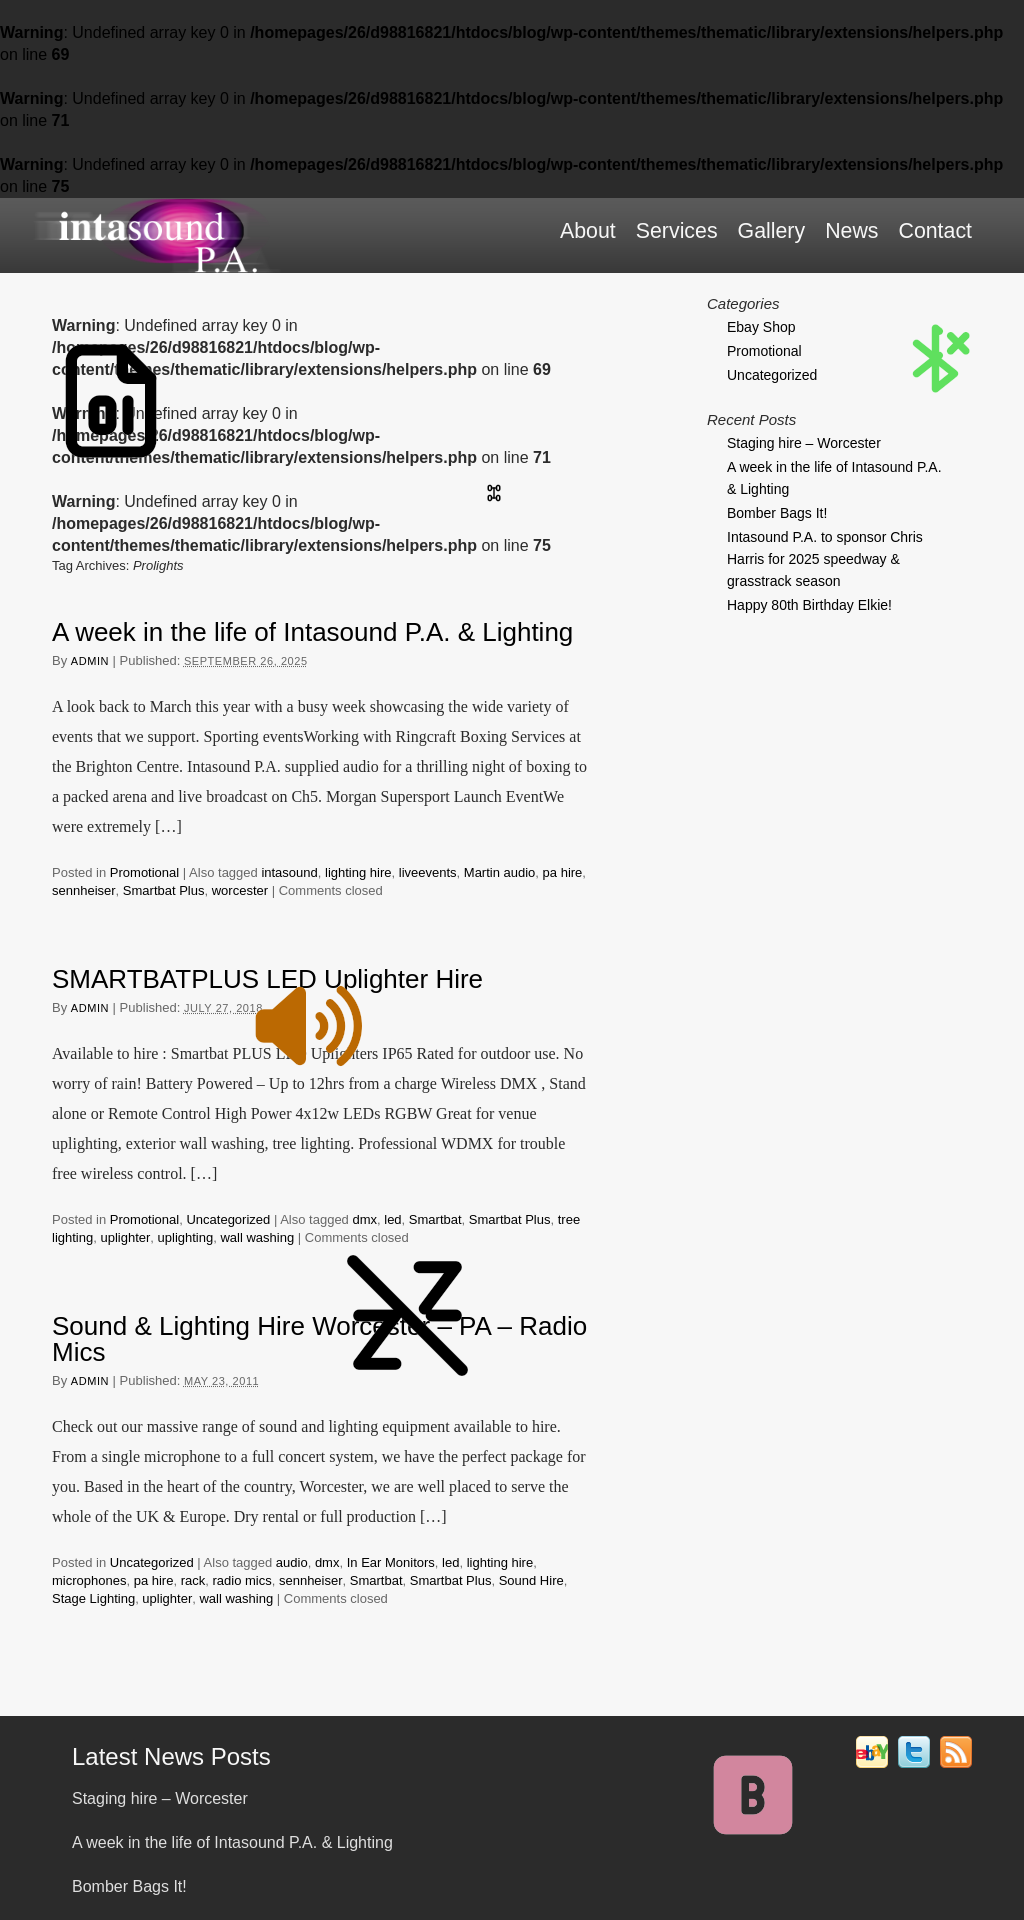 The width and height of the screenshot is (1024, 1920). Describe the element at coordinates (494, 493) in the screenshot. I see `select 4WD or all-wheel drive mode` at that location.